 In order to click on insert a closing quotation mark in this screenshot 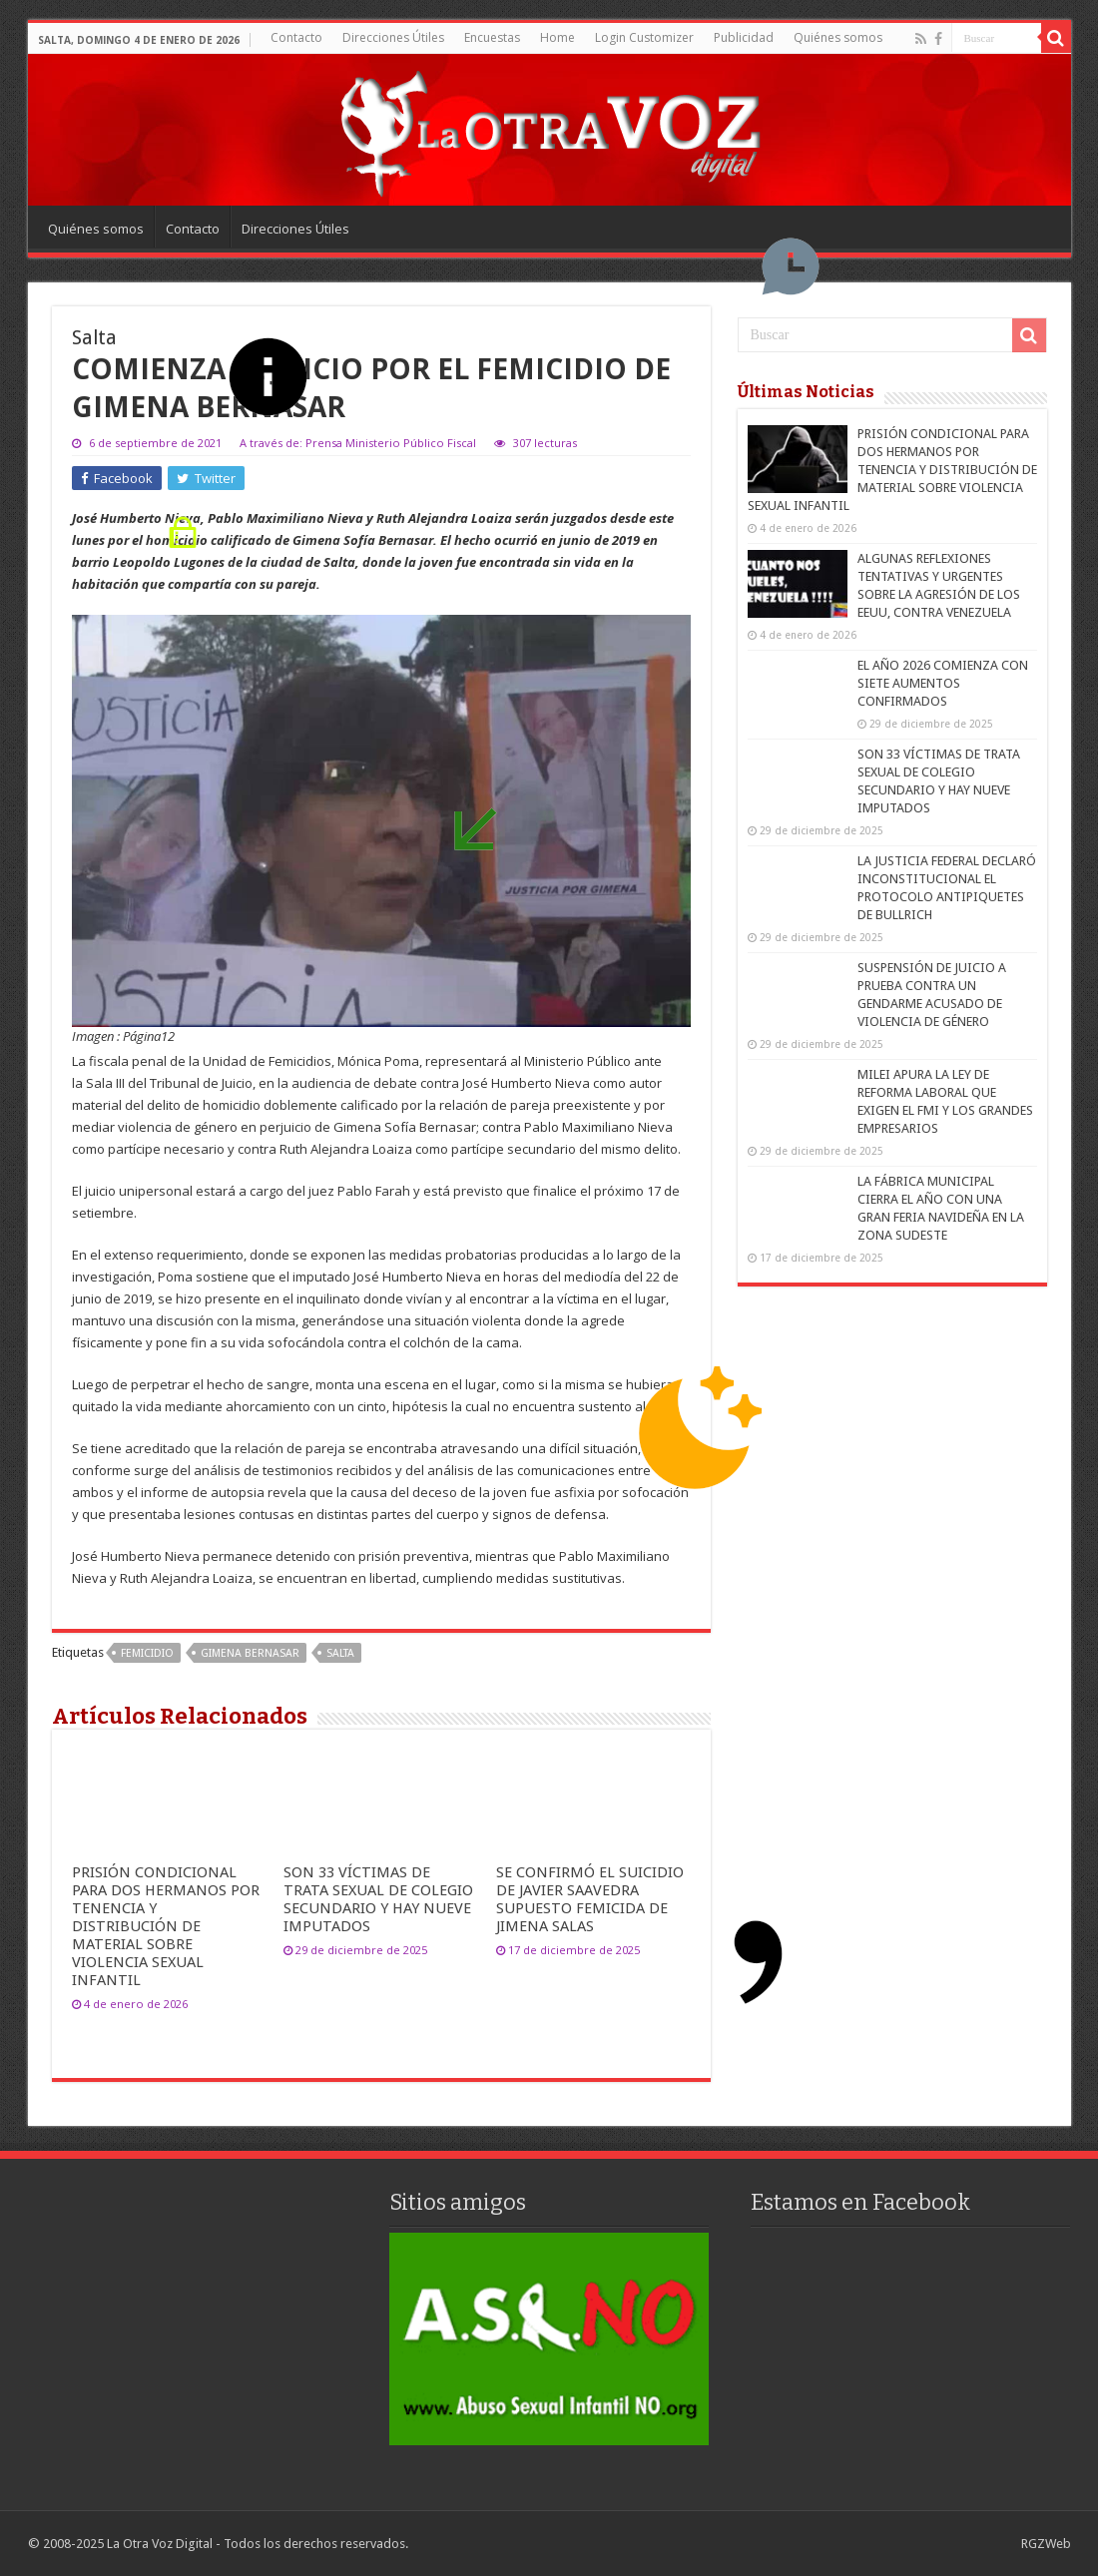, I will do `click(758, 1960)`.